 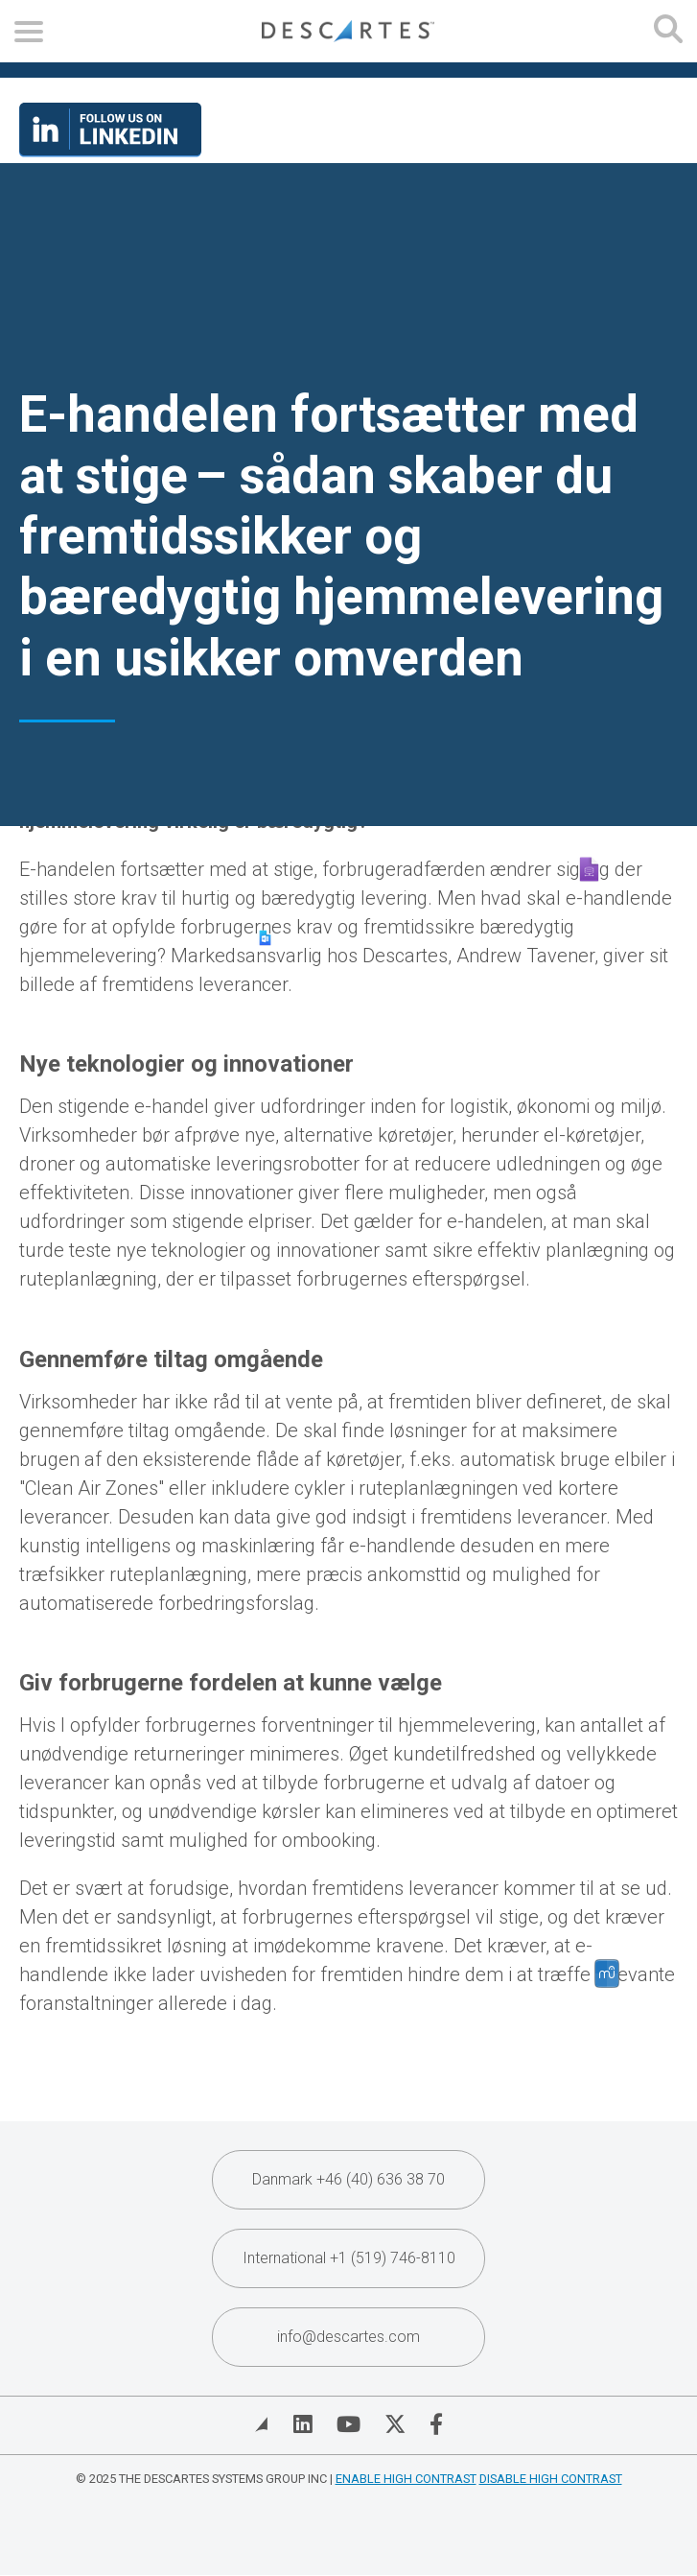 What do you see at coordinates (265, 937) in the screenshot?
I see `open a Microsoft Word document` at bounding box center [265, 937].